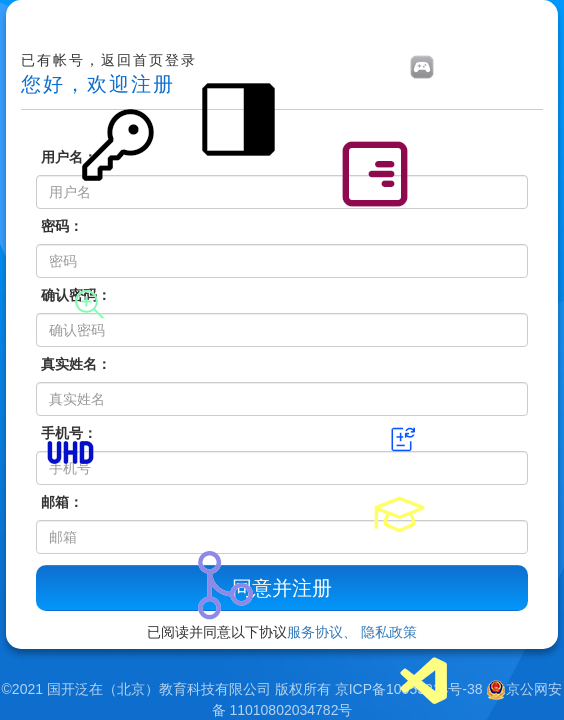 This screenshot has width=564, height=720. I want to click on open Visual Studio Code, so click(425, 682).